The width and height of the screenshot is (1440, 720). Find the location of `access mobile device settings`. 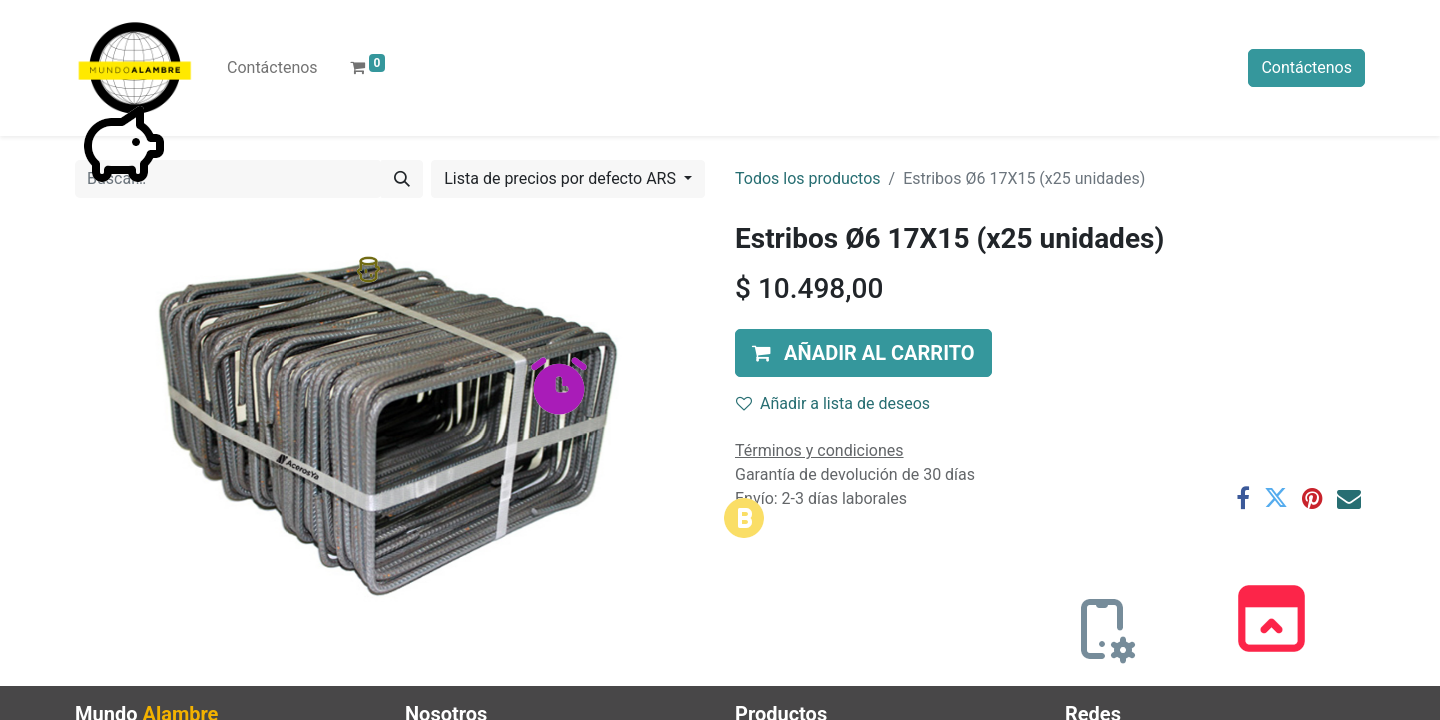

access mobile device settings is located at coordinates (1102, 629).